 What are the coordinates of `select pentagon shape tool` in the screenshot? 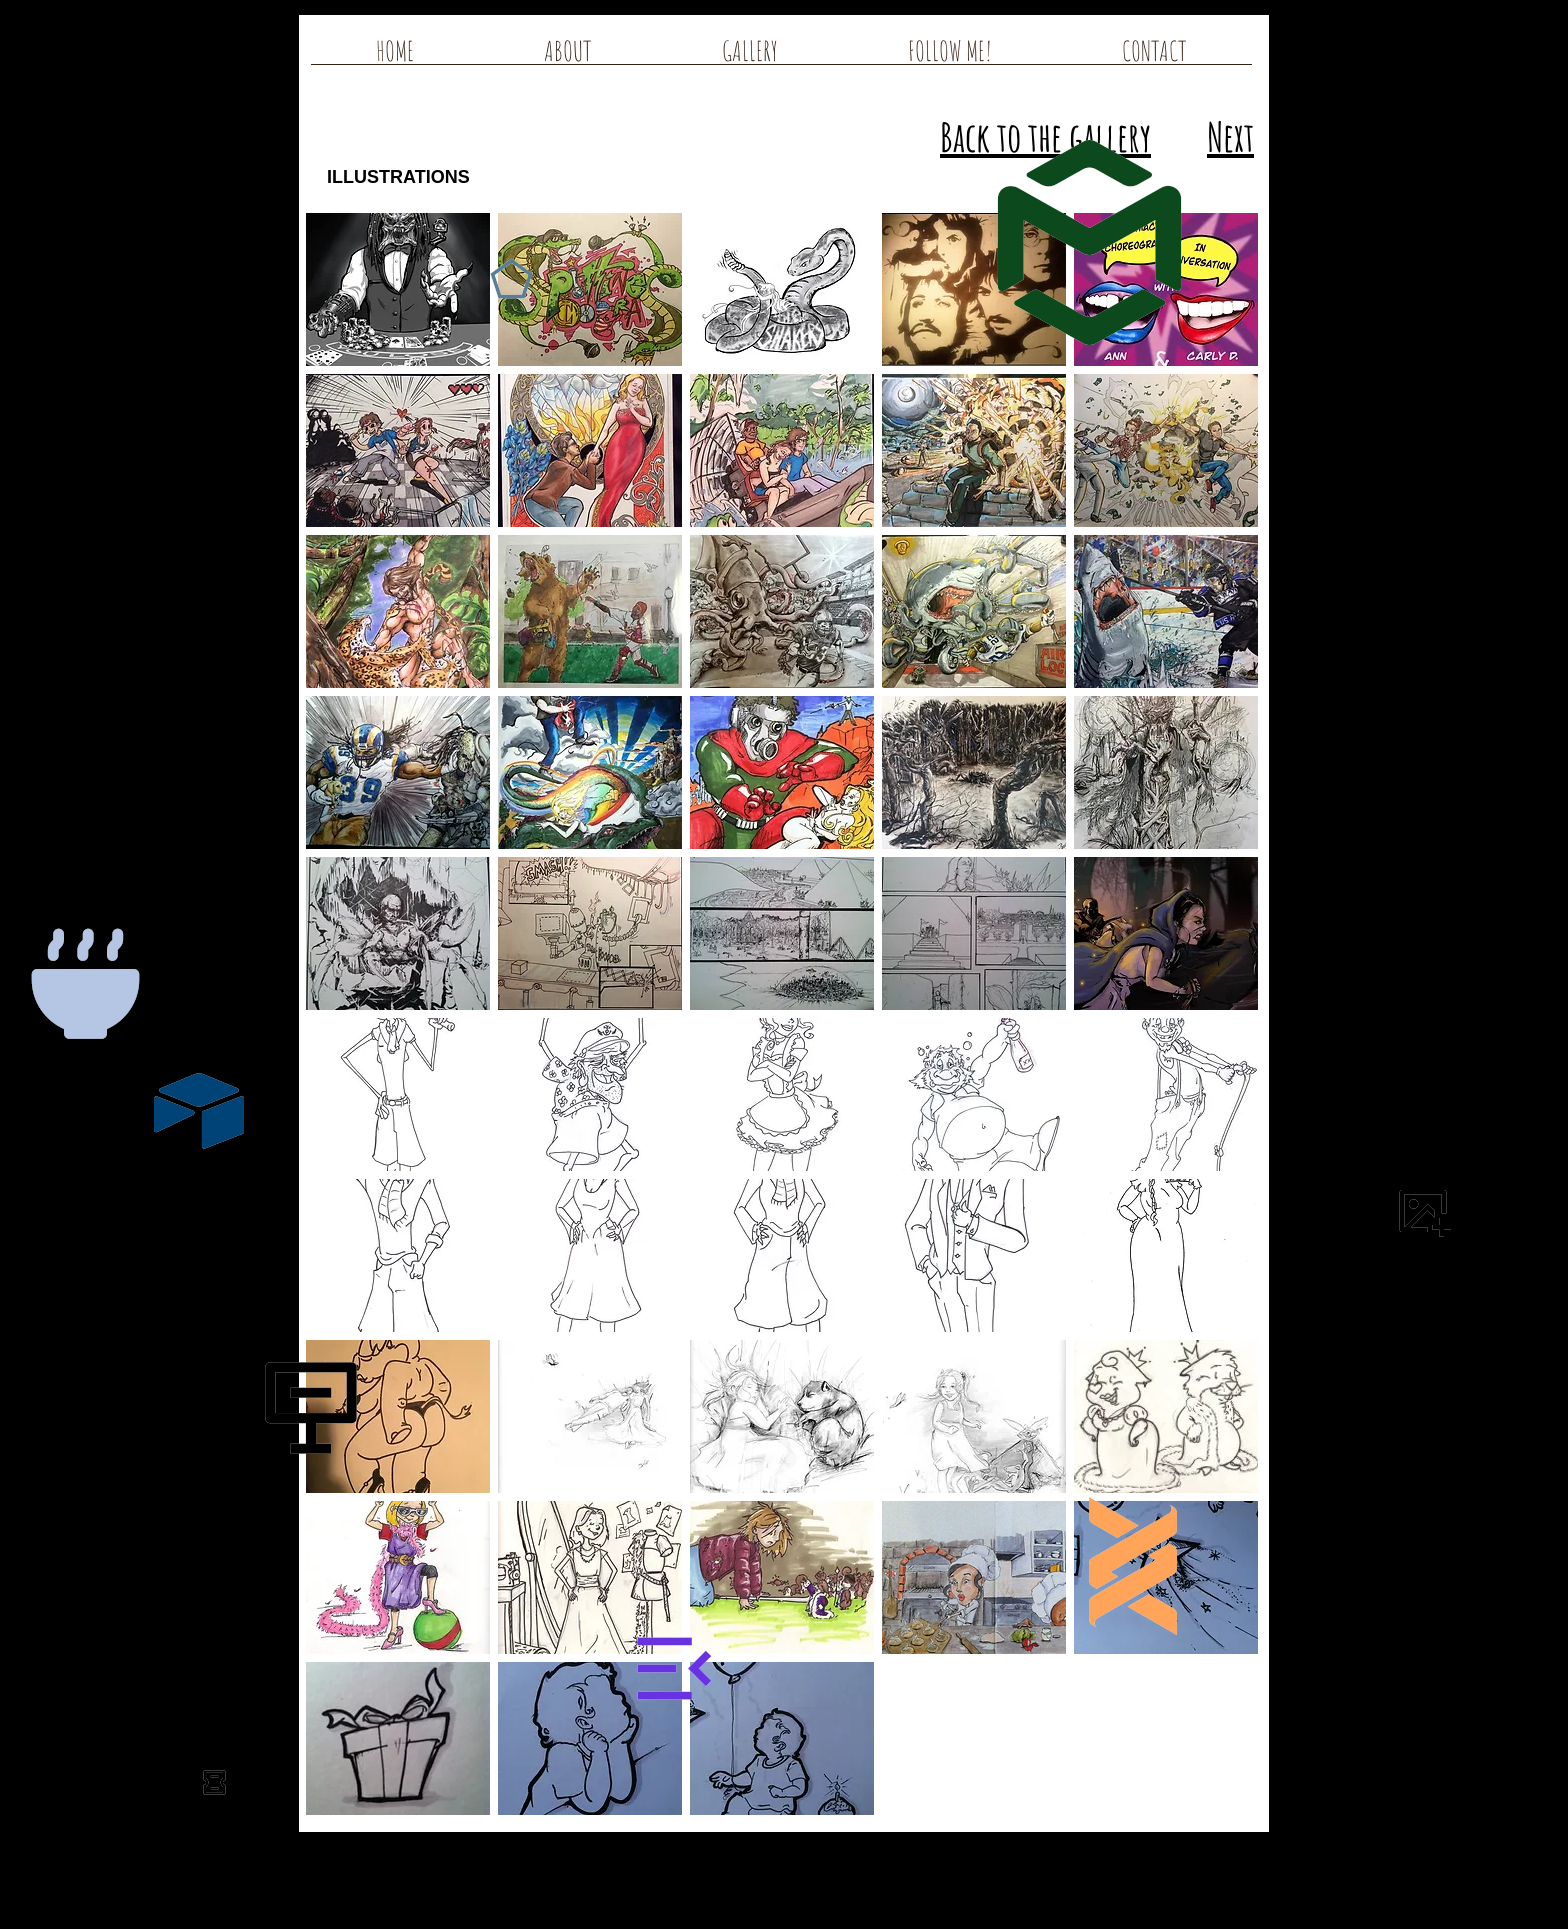 It's located at (511, 280).